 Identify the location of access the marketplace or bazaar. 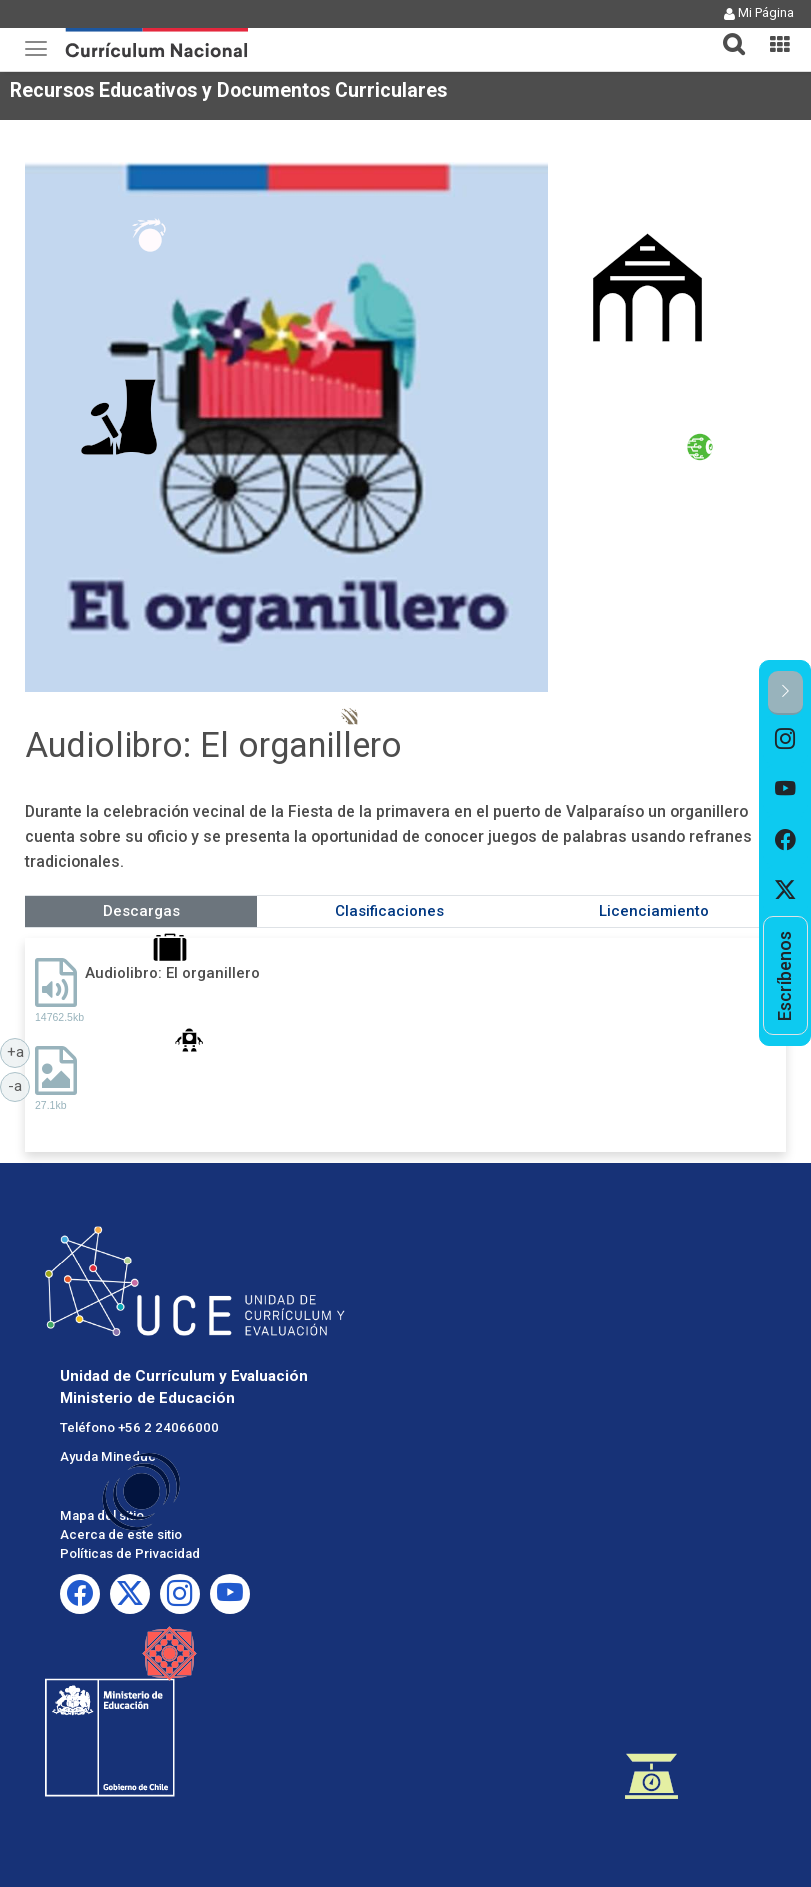
(647, 287).